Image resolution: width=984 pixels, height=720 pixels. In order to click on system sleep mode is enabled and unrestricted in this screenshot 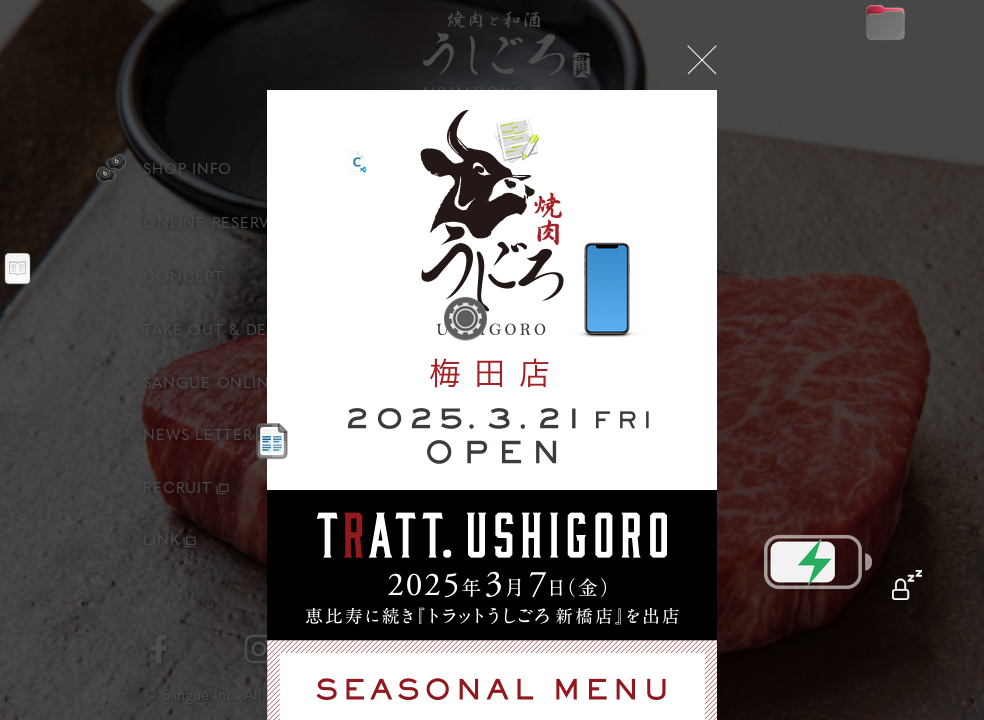, I will do `click(907, 585)`.